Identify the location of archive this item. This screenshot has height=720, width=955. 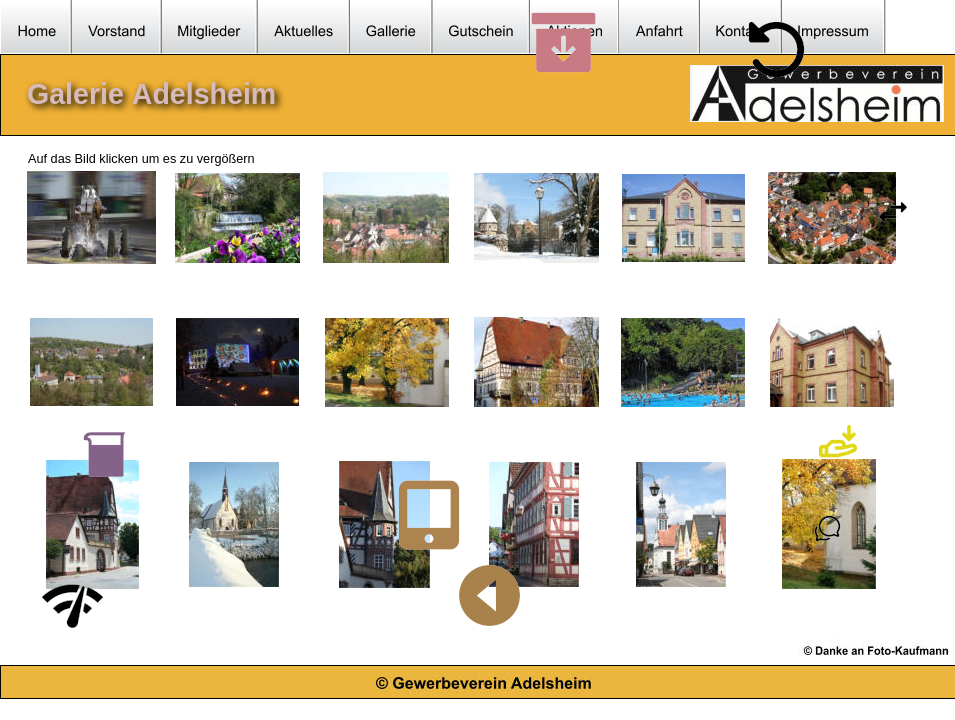
(563, 42).